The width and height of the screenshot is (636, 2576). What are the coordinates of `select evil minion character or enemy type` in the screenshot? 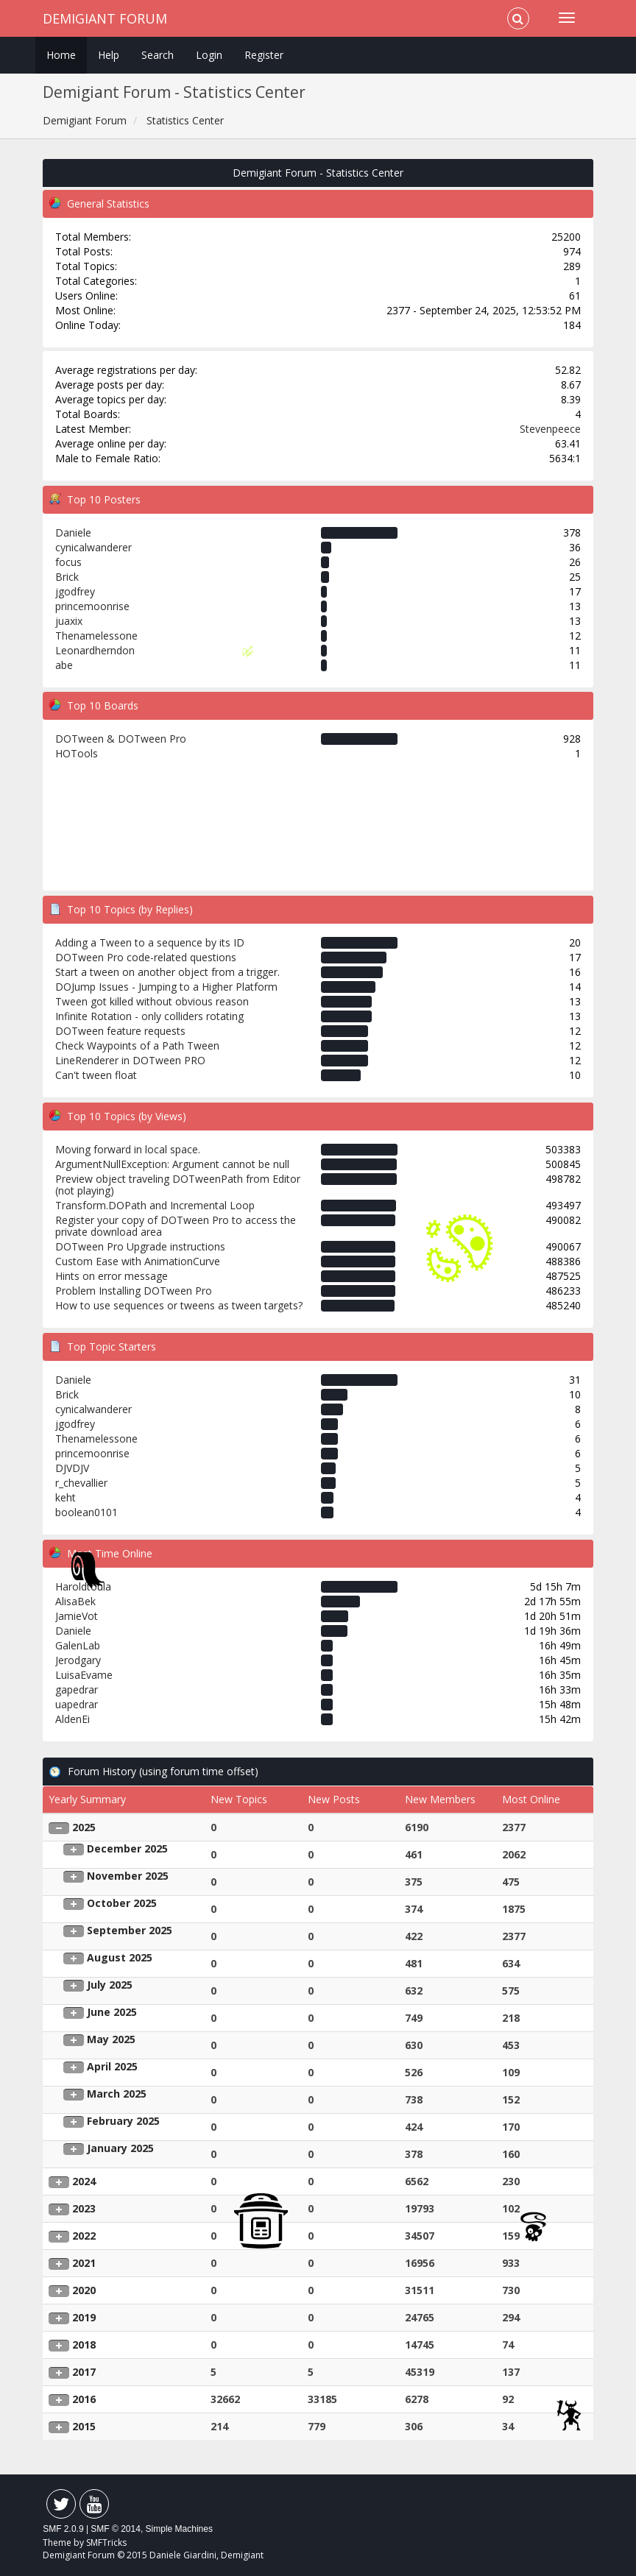 It's located at (568, 2415).